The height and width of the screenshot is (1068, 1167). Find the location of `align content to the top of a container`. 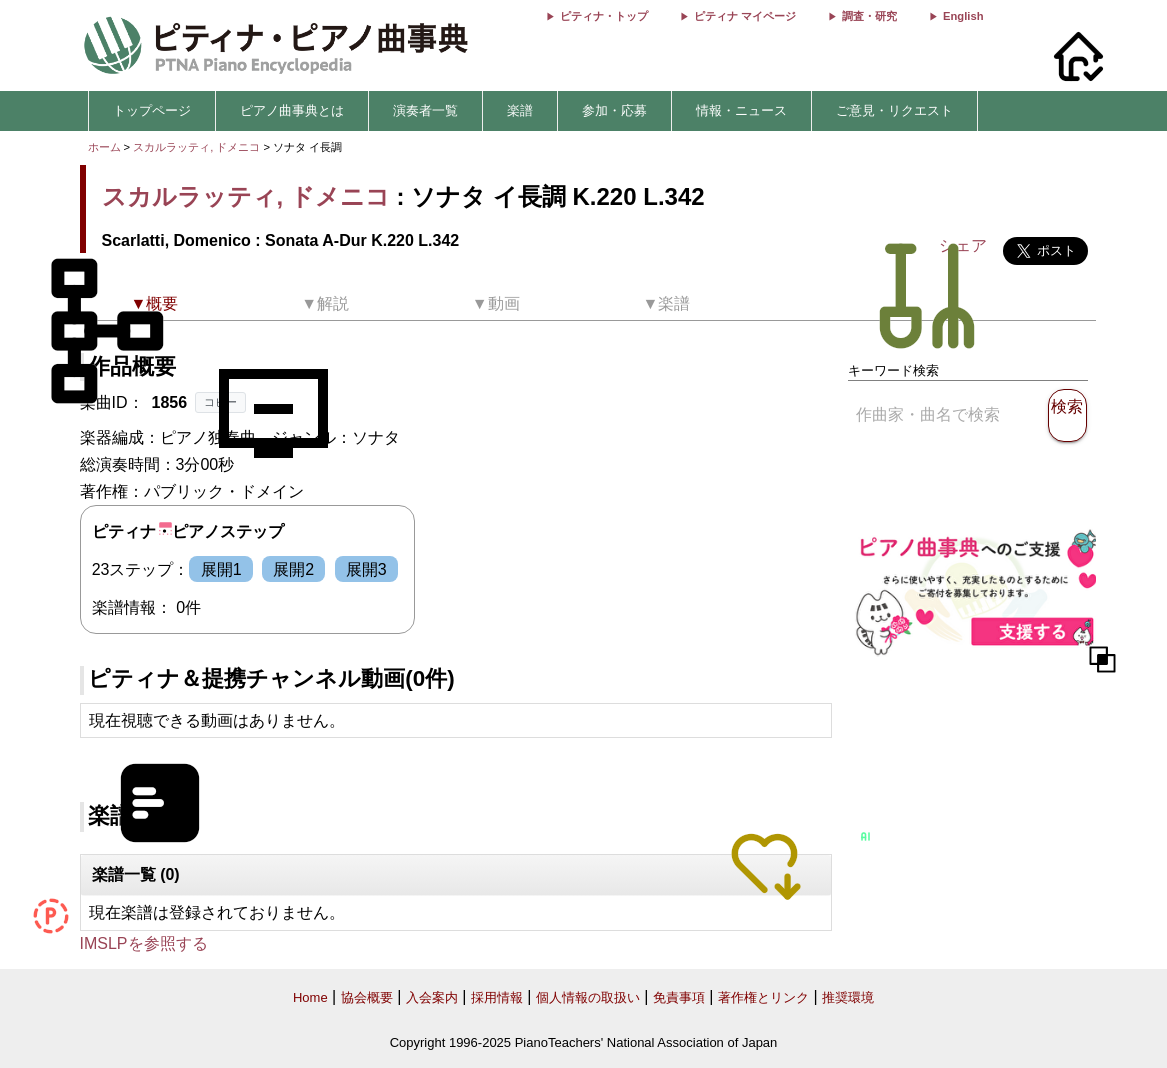

align content to the top of a container is located at coordinates (165, 528).